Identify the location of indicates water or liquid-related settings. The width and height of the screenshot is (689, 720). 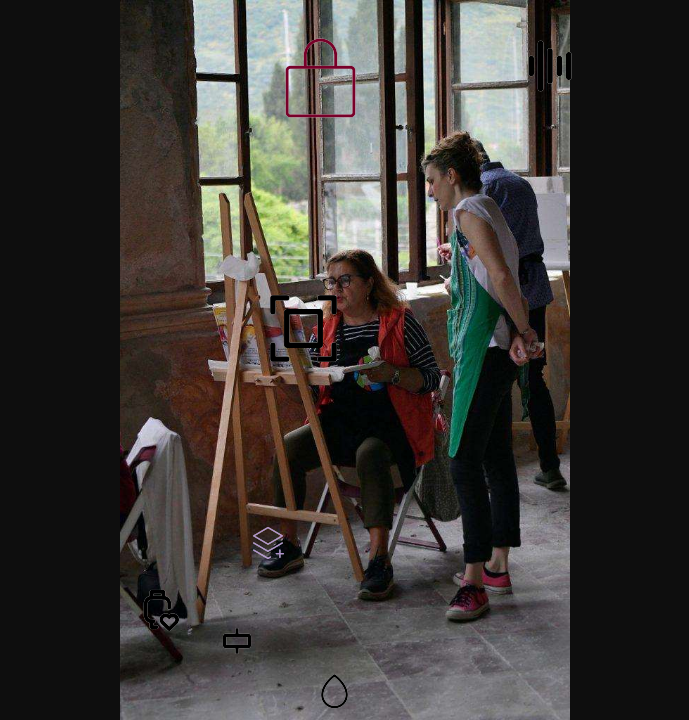
(334, 692).